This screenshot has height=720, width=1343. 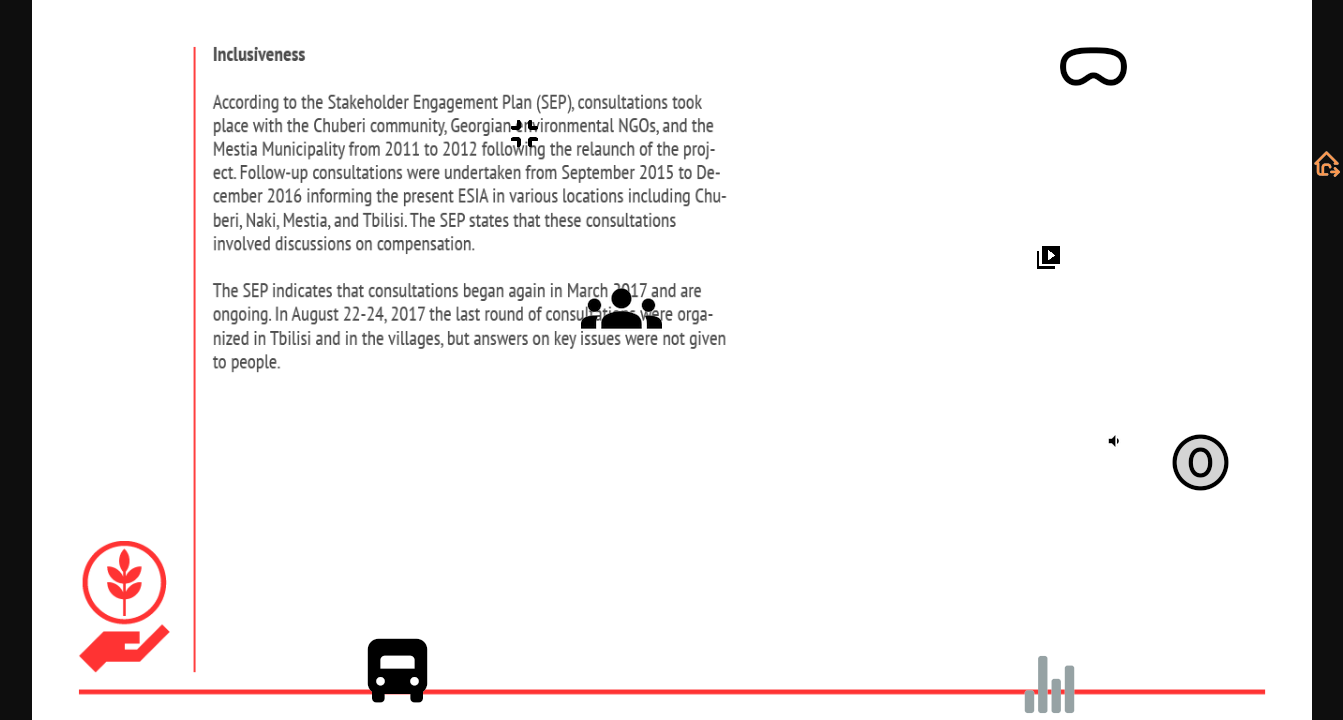 I want to click on indicates zero items or empty count, so click(x=1200, y=462).